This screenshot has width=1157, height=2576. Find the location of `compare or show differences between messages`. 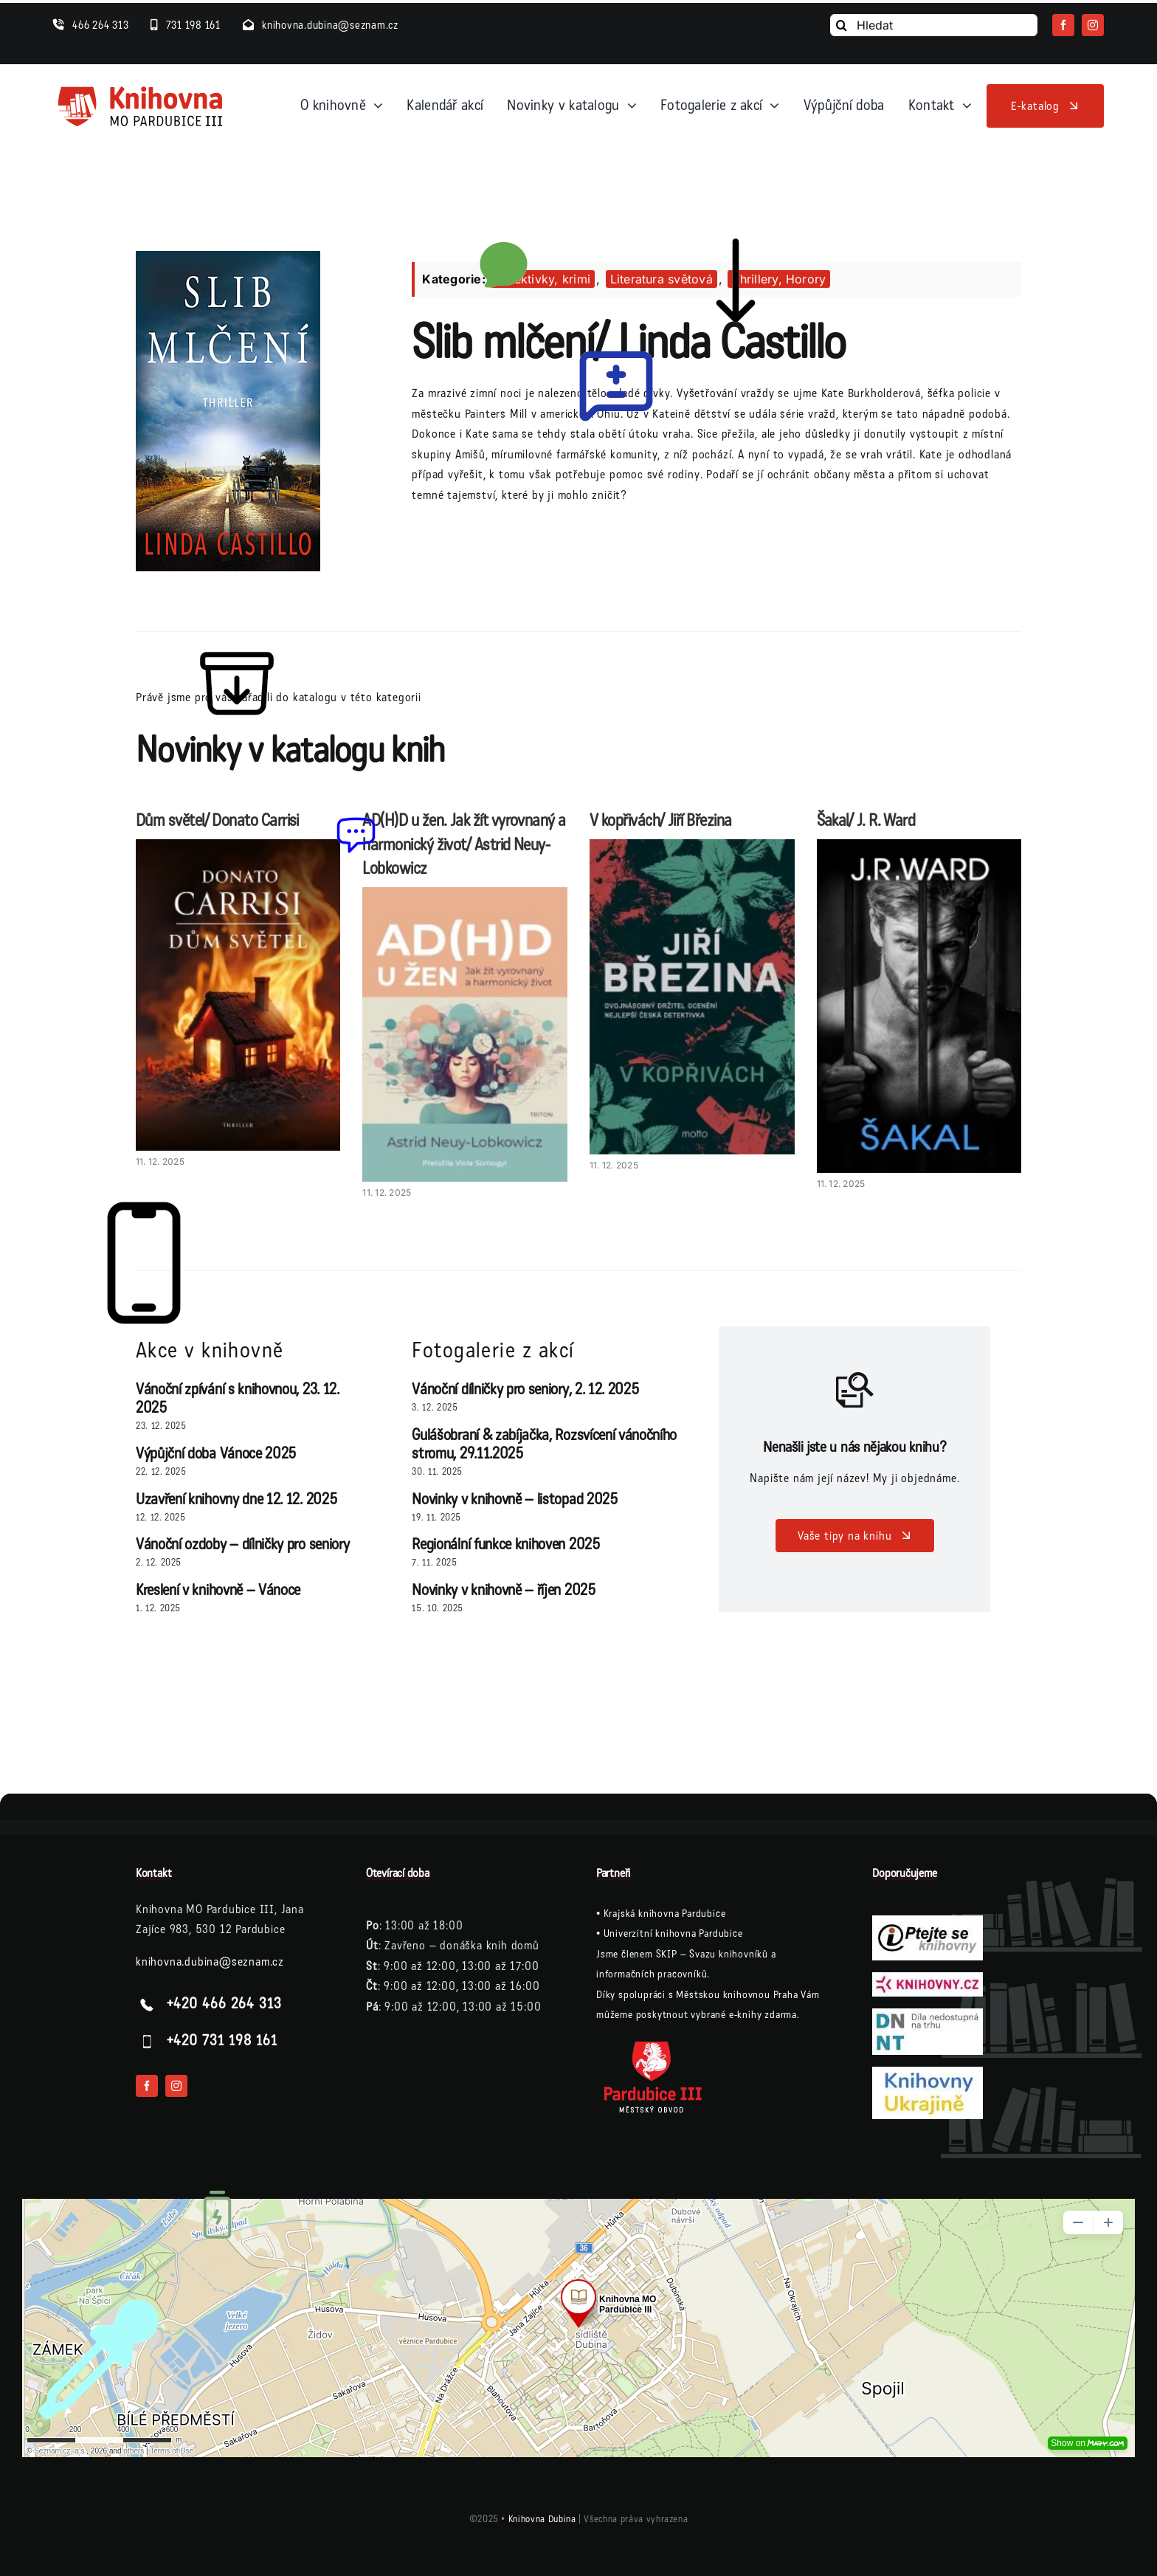

compare or show differences between messages is located at coordinates (616, 385).